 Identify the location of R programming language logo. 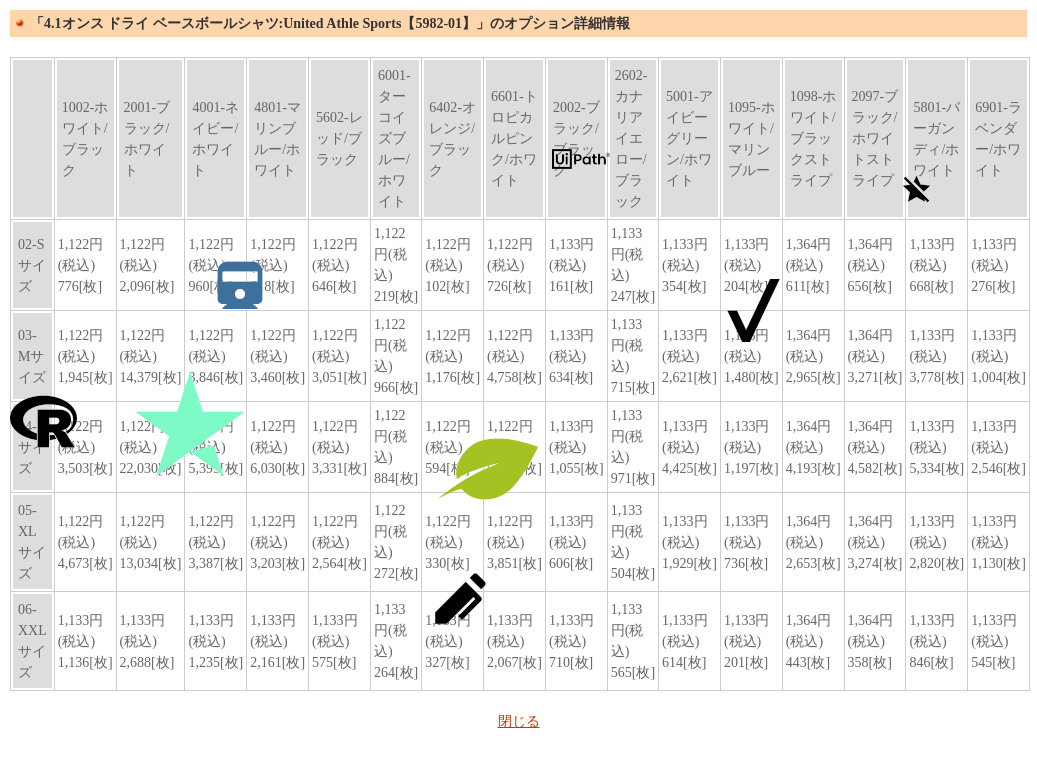
(43, 421).